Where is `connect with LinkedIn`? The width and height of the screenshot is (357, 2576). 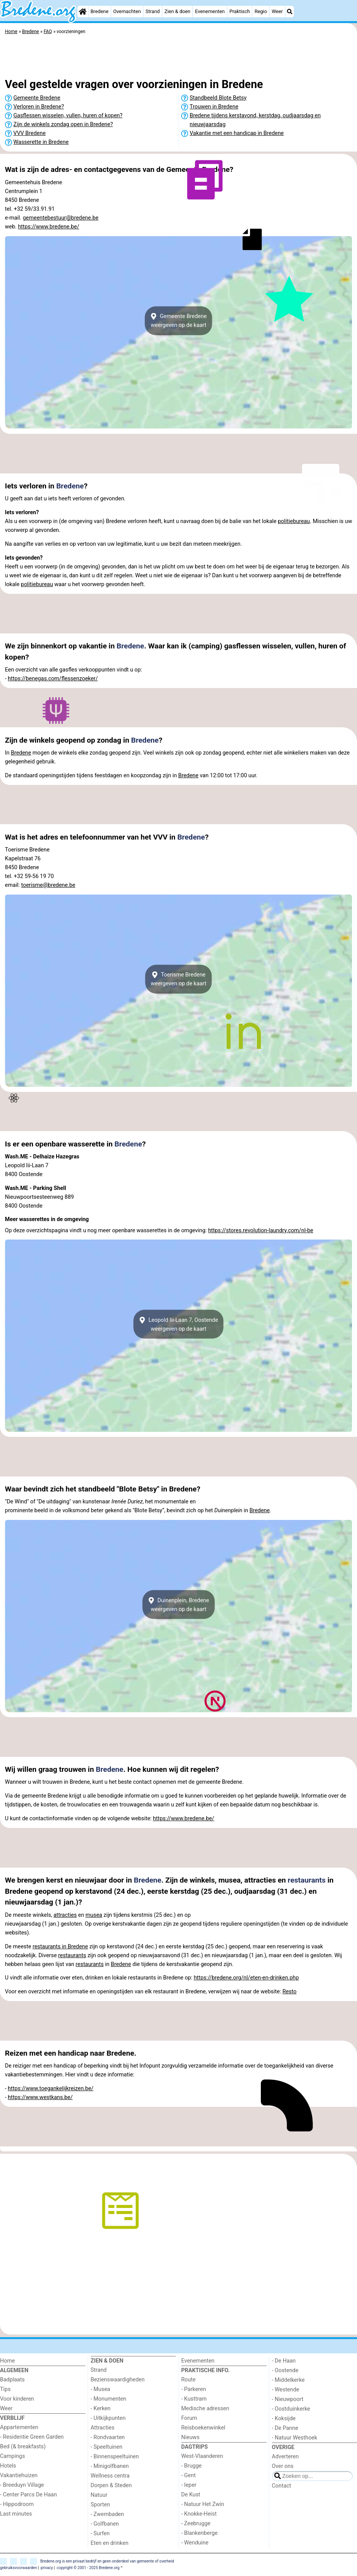 connect with LinkedIn is located at coordinates (243, 1031).